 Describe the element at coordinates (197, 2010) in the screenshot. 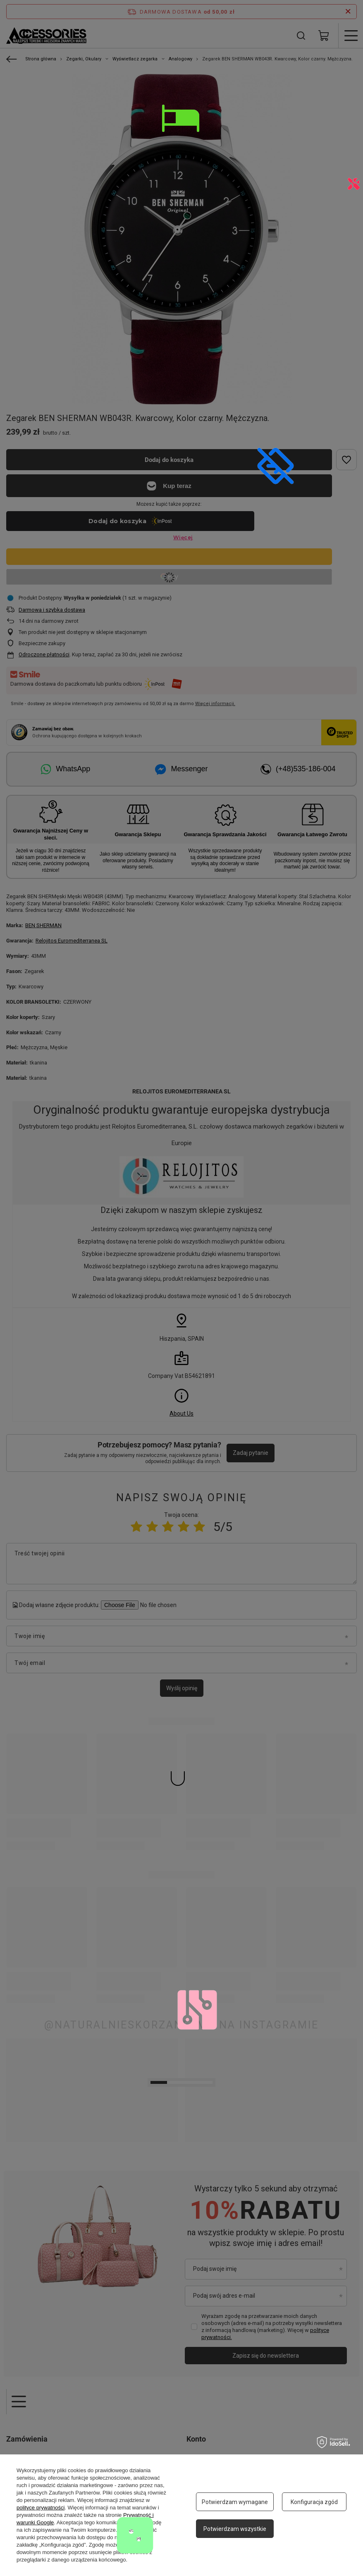

I see `access hardware or circuit settings` at that location.